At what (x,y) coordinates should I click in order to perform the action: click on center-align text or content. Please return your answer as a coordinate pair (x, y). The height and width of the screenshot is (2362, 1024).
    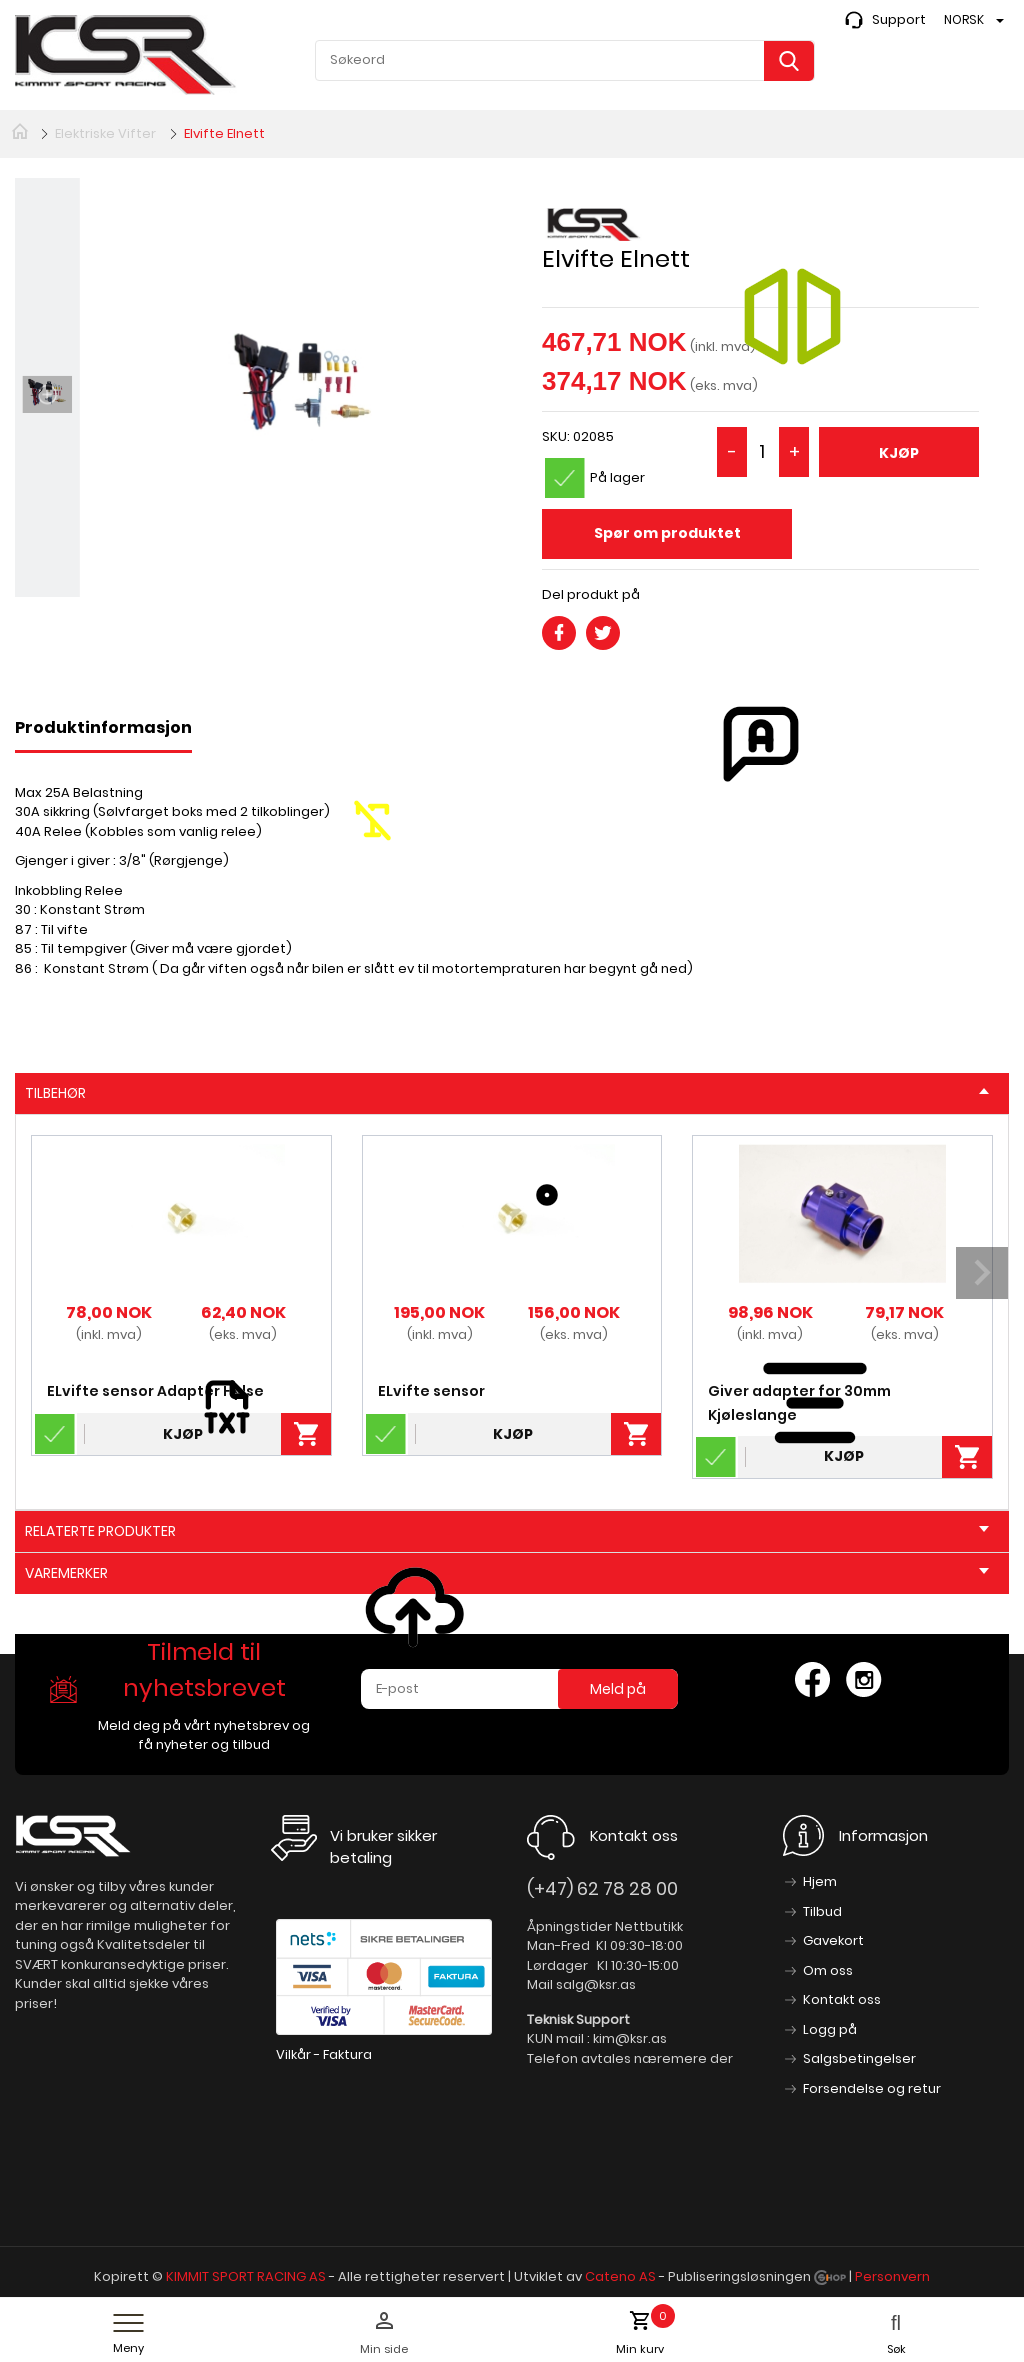
    Looking at the image, I should click on (815, 1403).